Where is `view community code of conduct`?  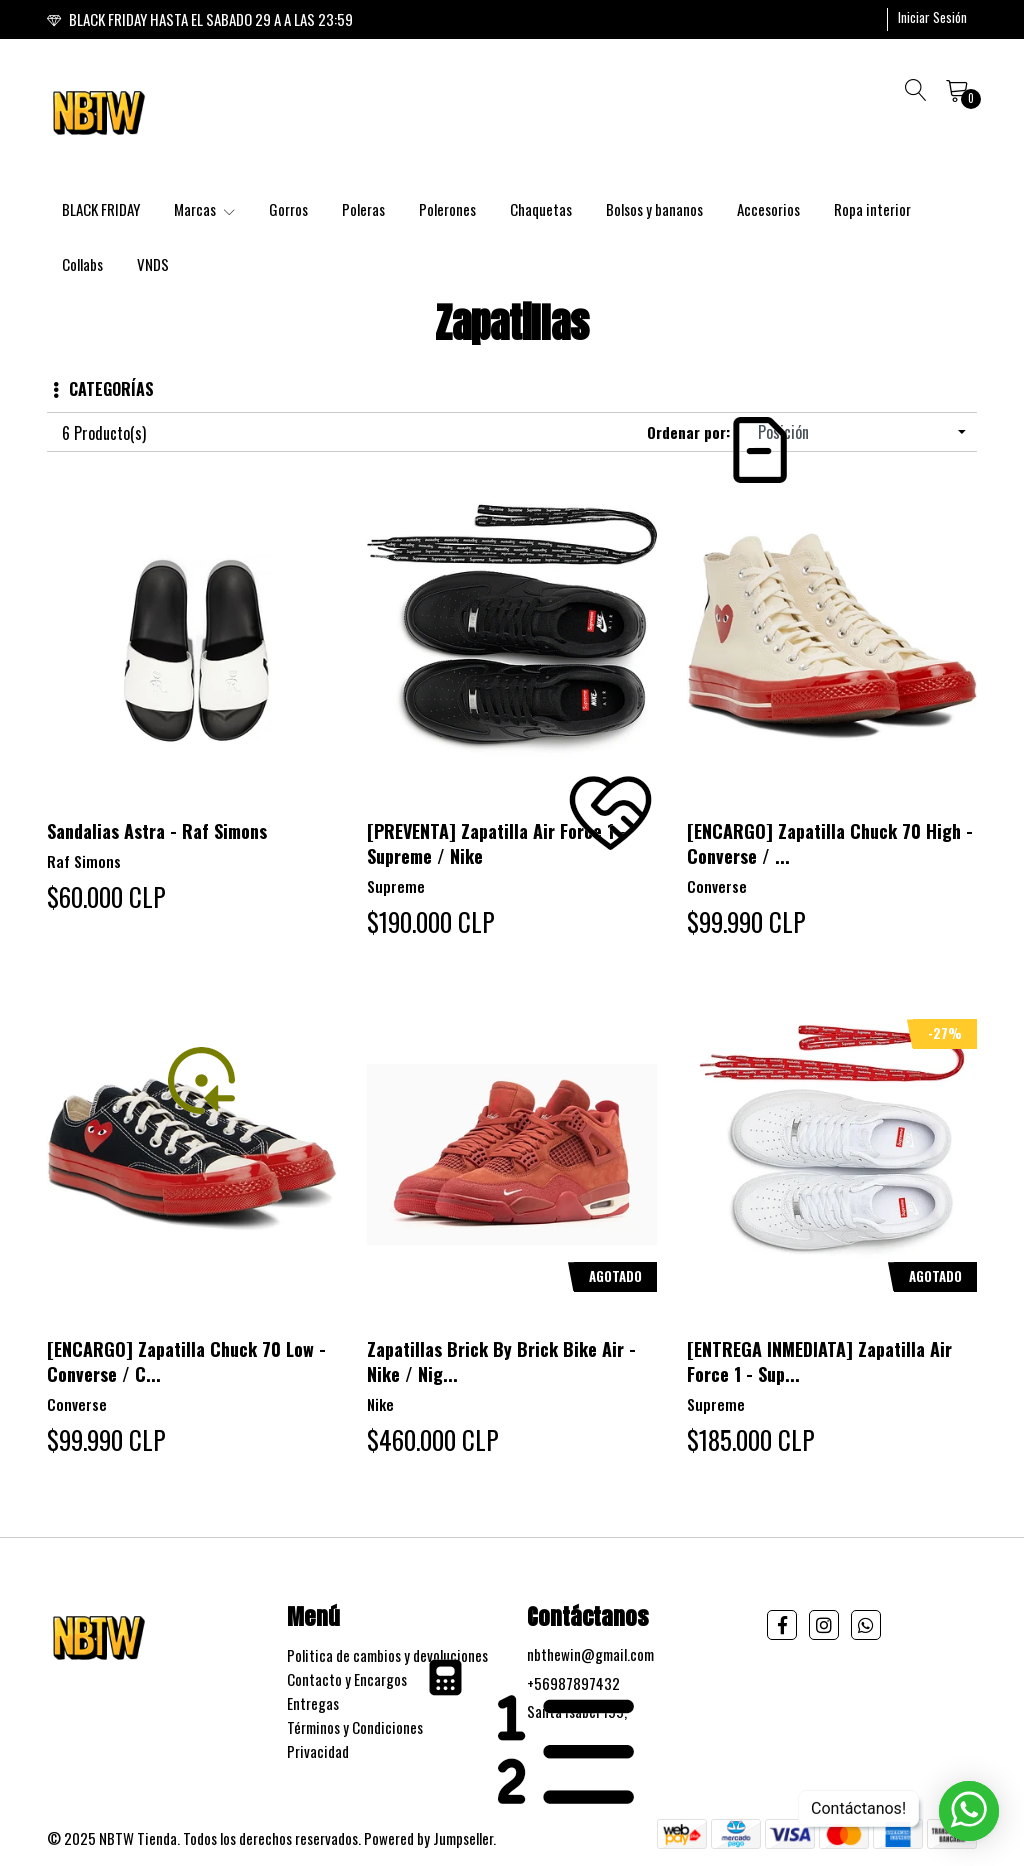
view community code of conduct is located at coordinates (610, 811).